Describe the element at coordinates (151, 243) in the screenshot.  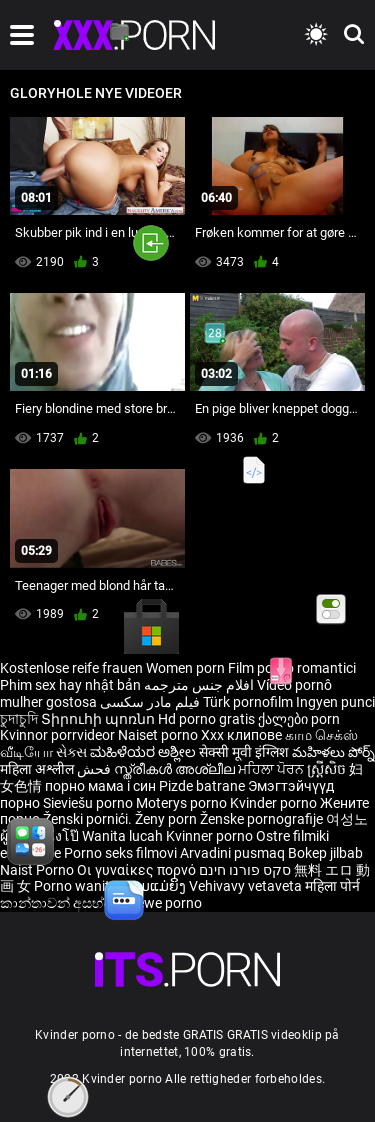
I see `log out of your account` at that location.